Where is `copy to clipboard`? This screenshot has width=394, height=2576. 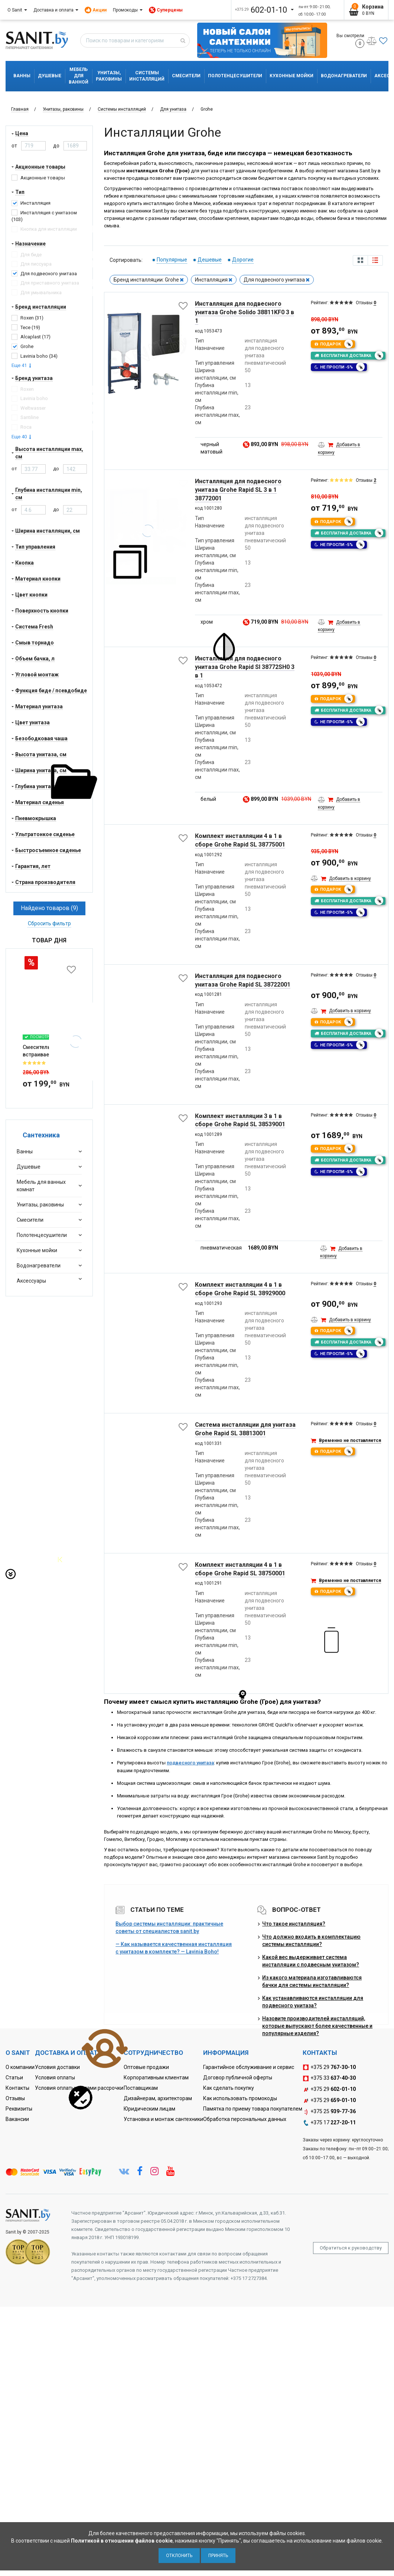 copy to clipboard is located at coordinates (130, 562).